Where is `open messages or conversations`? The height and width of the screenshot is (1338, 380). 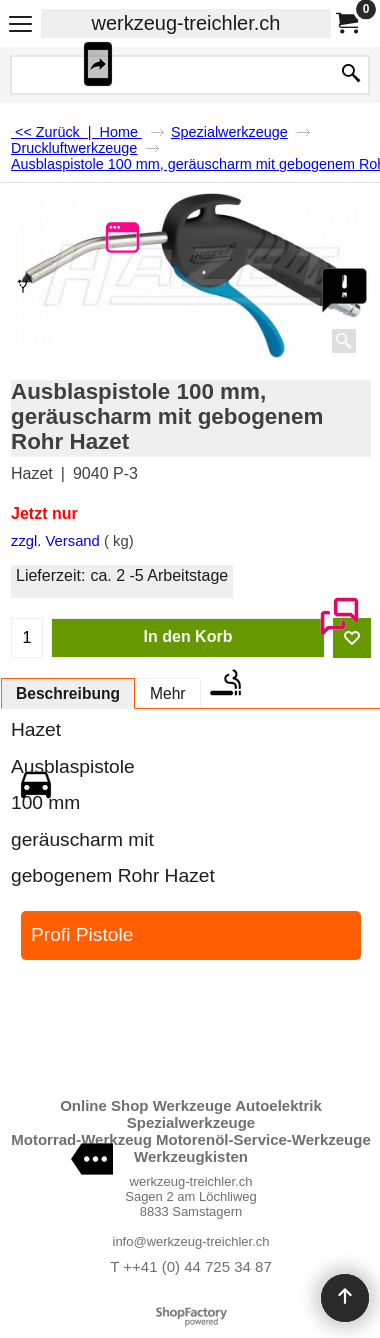
open messages or conversations is located at coordinates (339, 616).